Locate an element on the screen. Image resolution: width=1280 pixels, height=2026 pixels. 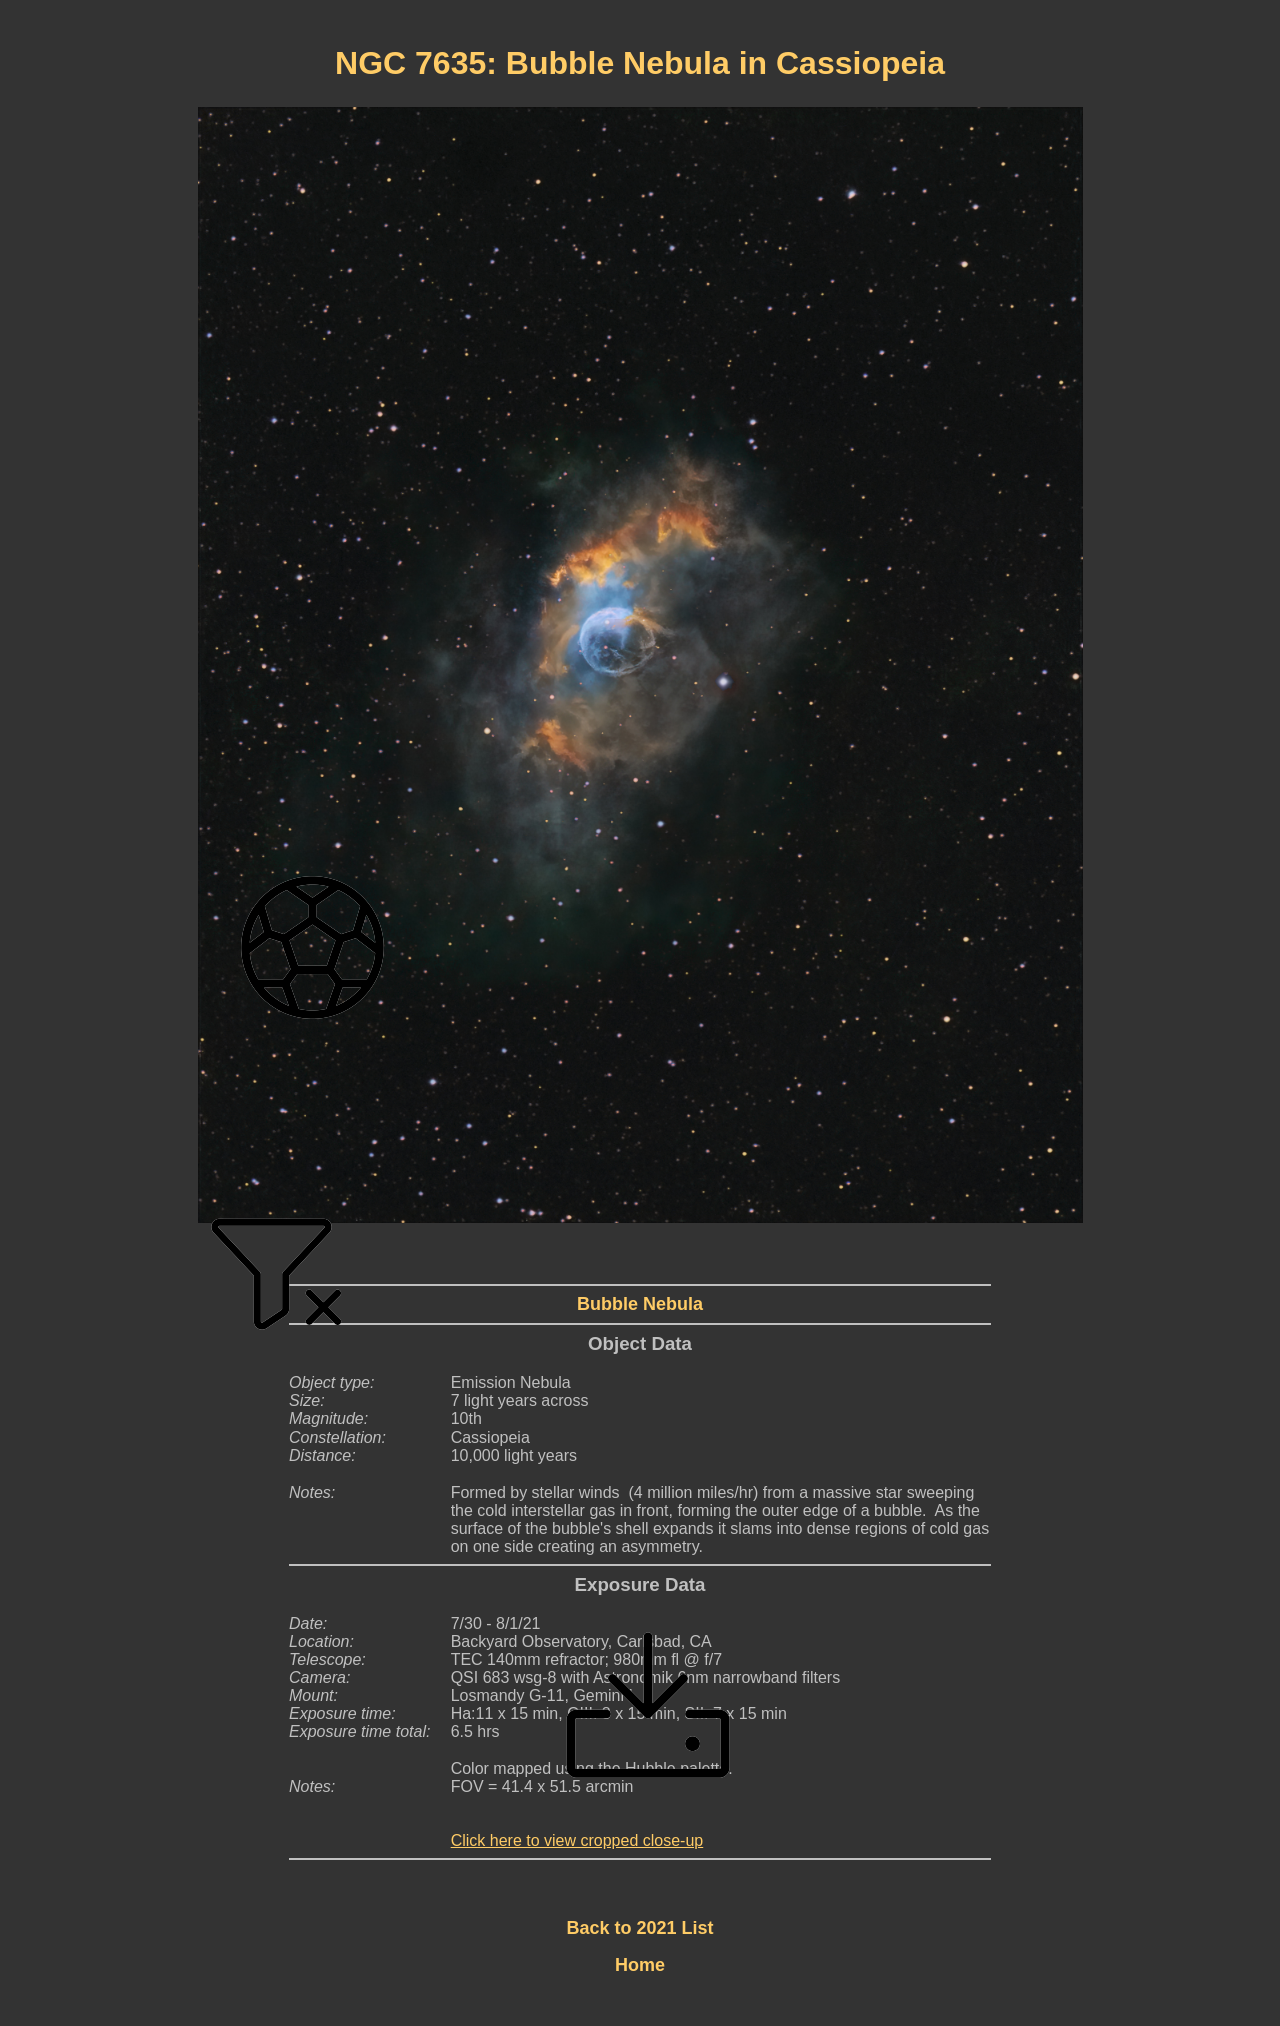
clear all active filters is located at coordinates (271, 1269).